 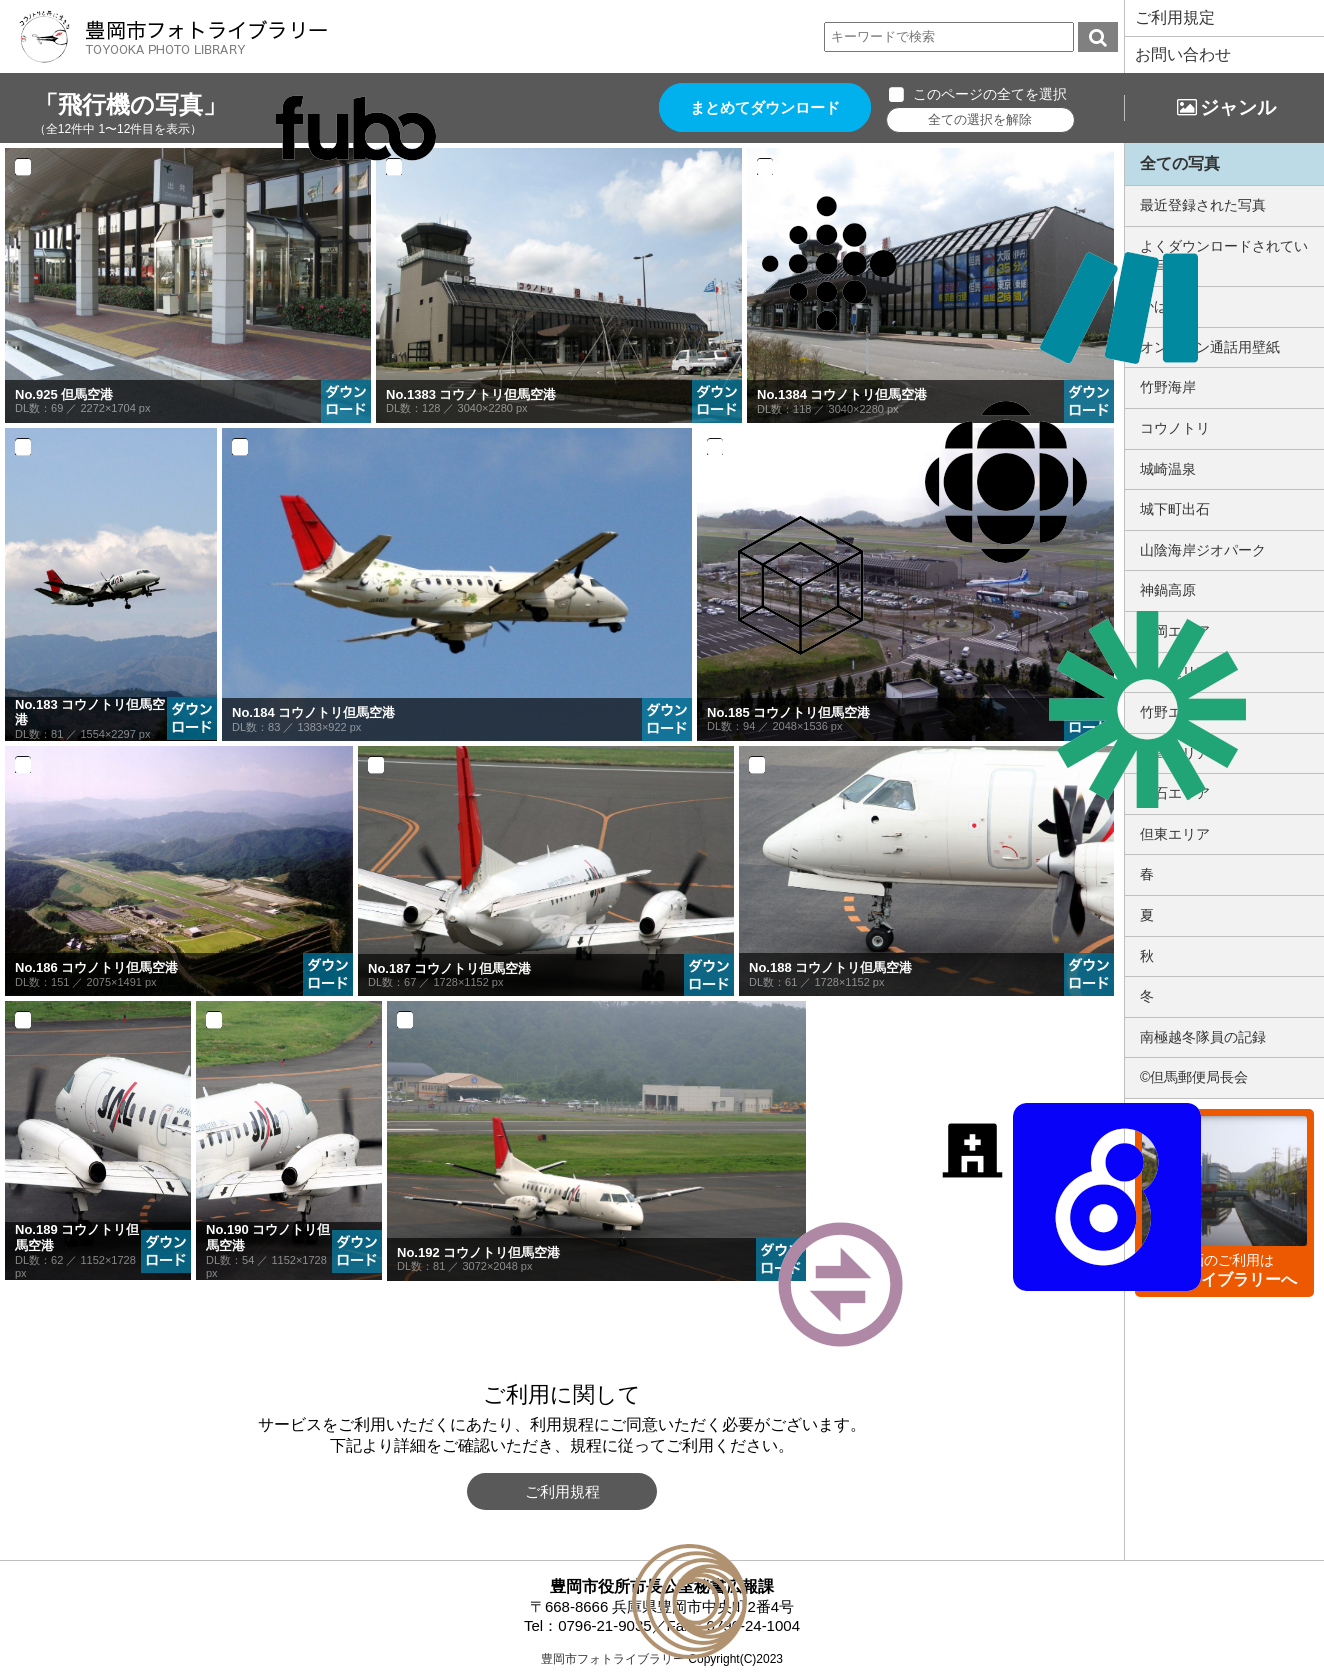 I want to click on open the Fitbit app, so click(x=829, y=263).